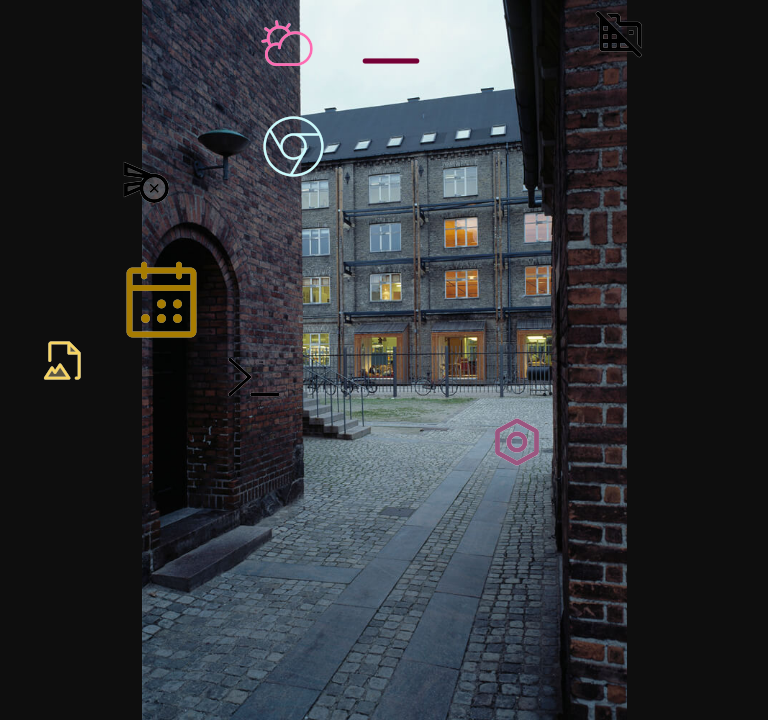 This screenshot has height=720, width=768. I want to click on view image file, so click(64, 360).